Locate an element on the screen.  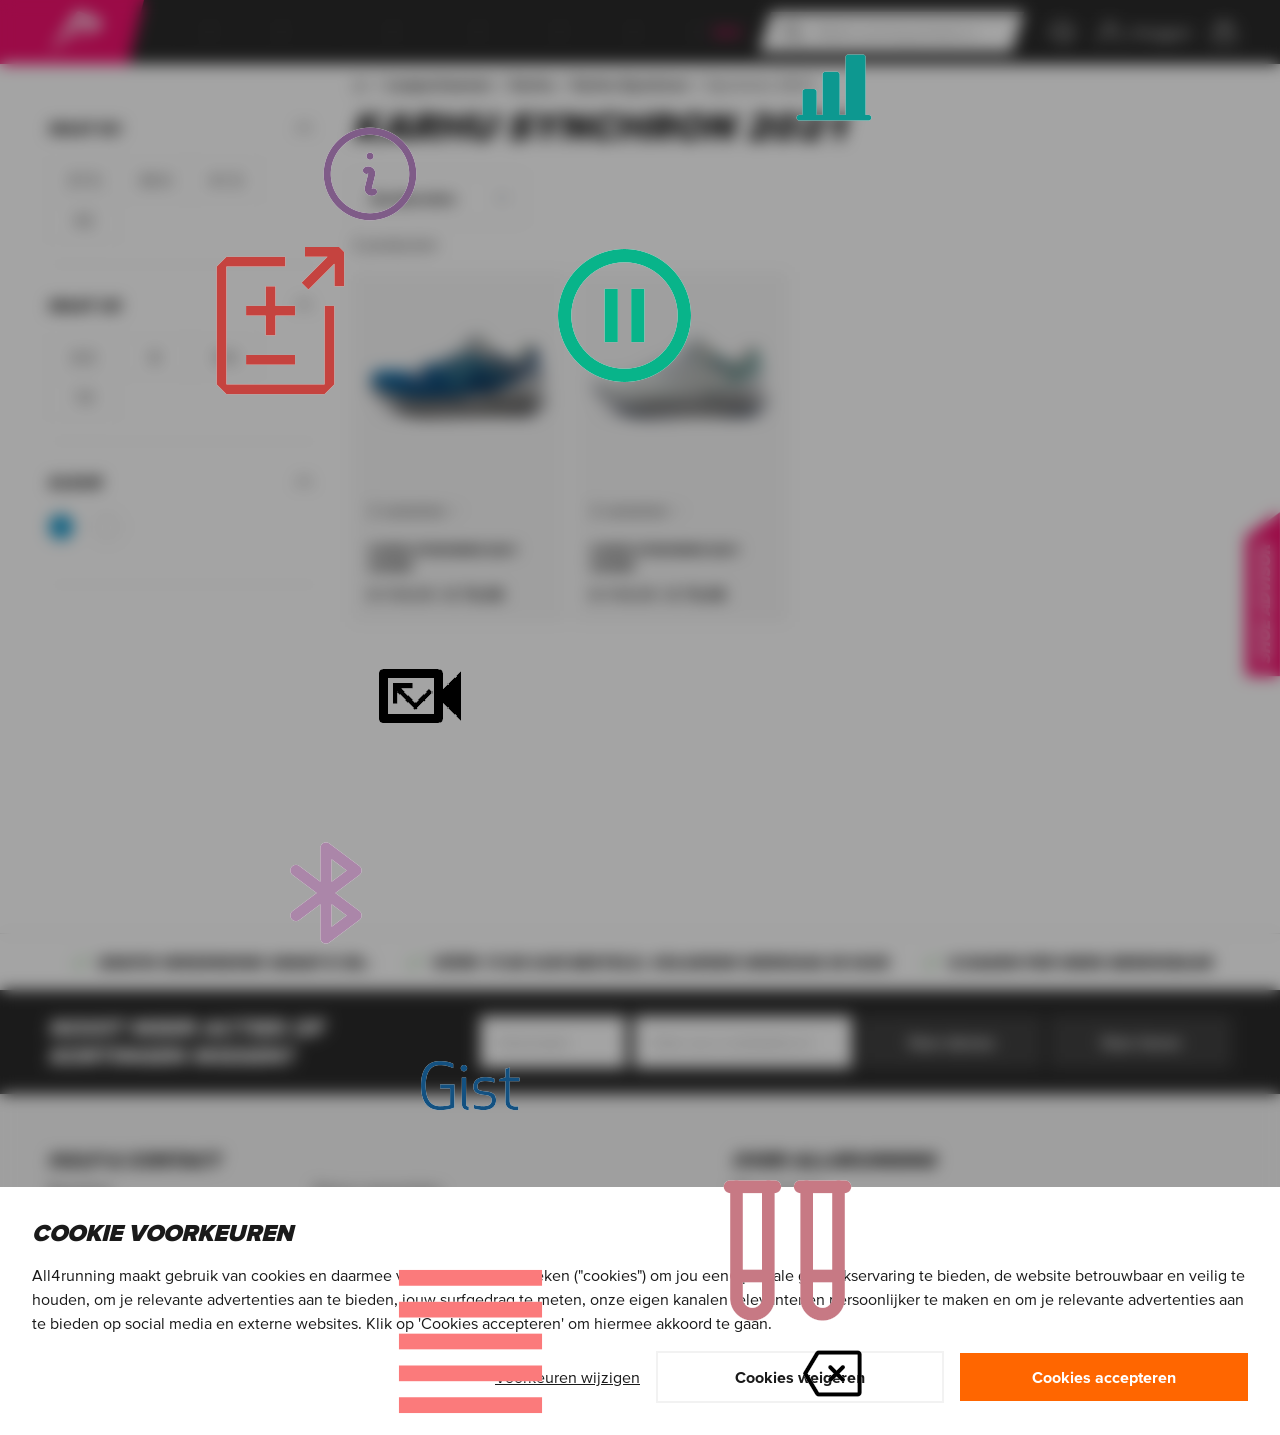
view analytics or statistics is located at coordinates (834, 89).